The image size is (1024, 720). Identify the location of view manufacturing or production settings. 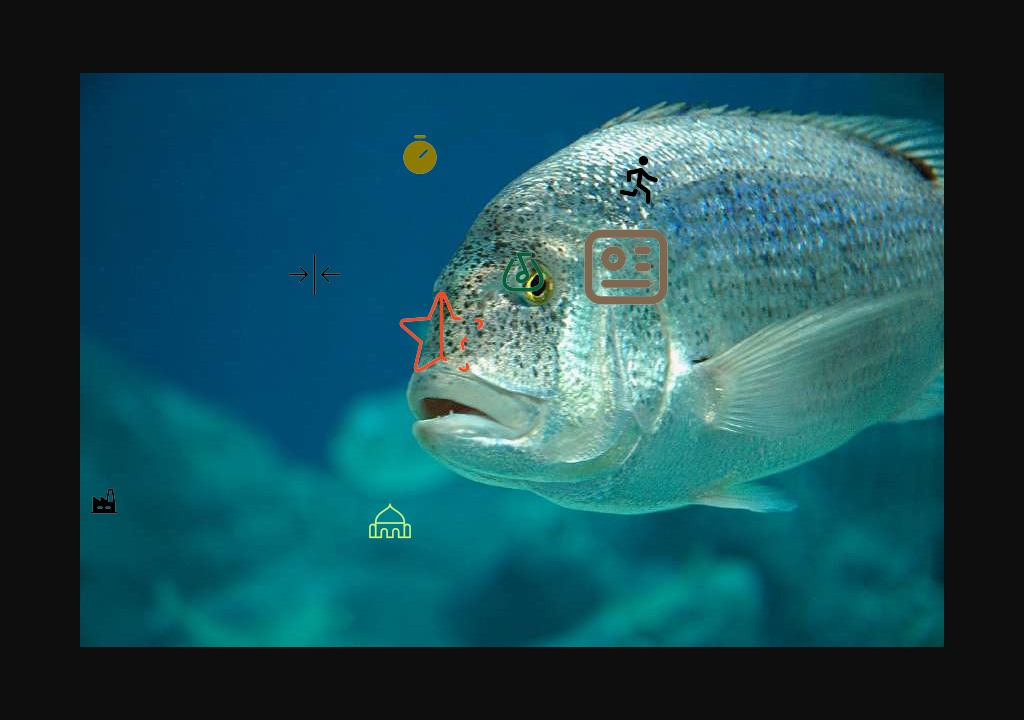
(104, 502).